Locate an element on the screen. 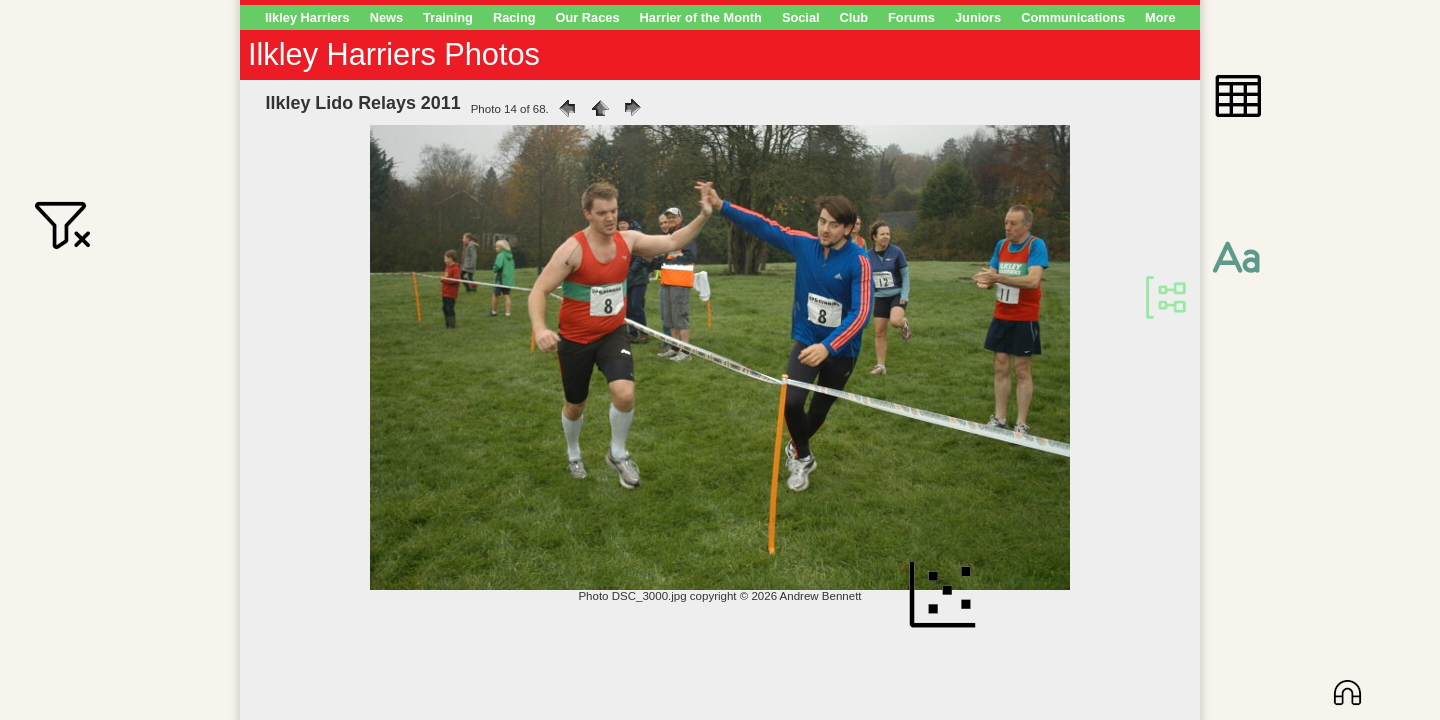 The image size is (1440, 720). view scatter plot visualization is located at coordinates (942, 599).